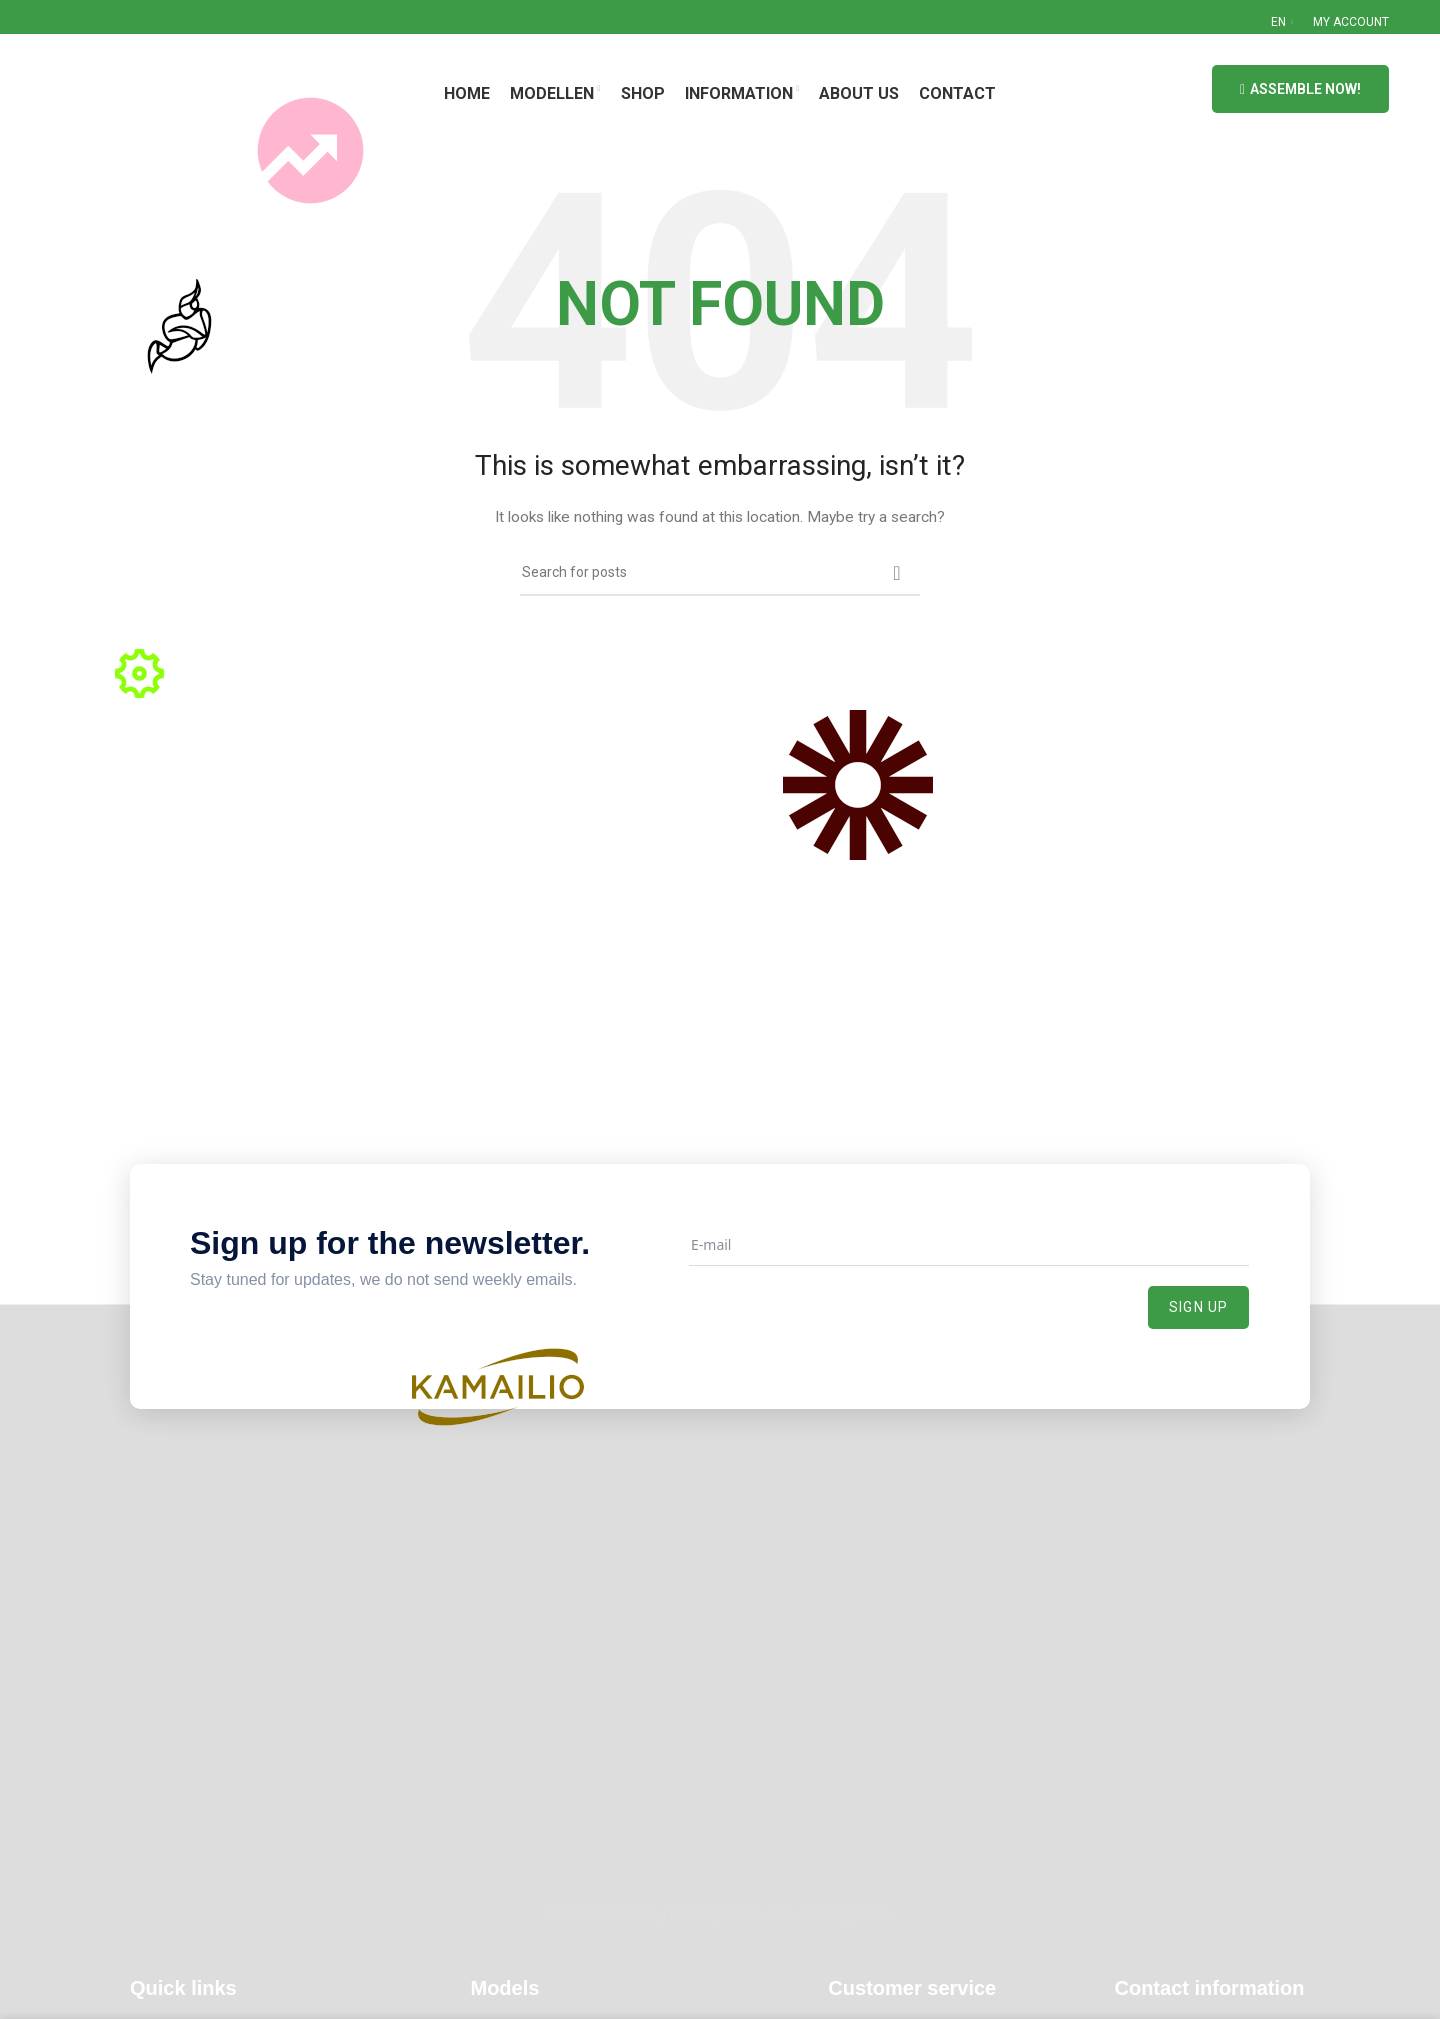 This screenshot has width=1440, height=2019. I want to click on open loom video messaging app, so click(858, 785).